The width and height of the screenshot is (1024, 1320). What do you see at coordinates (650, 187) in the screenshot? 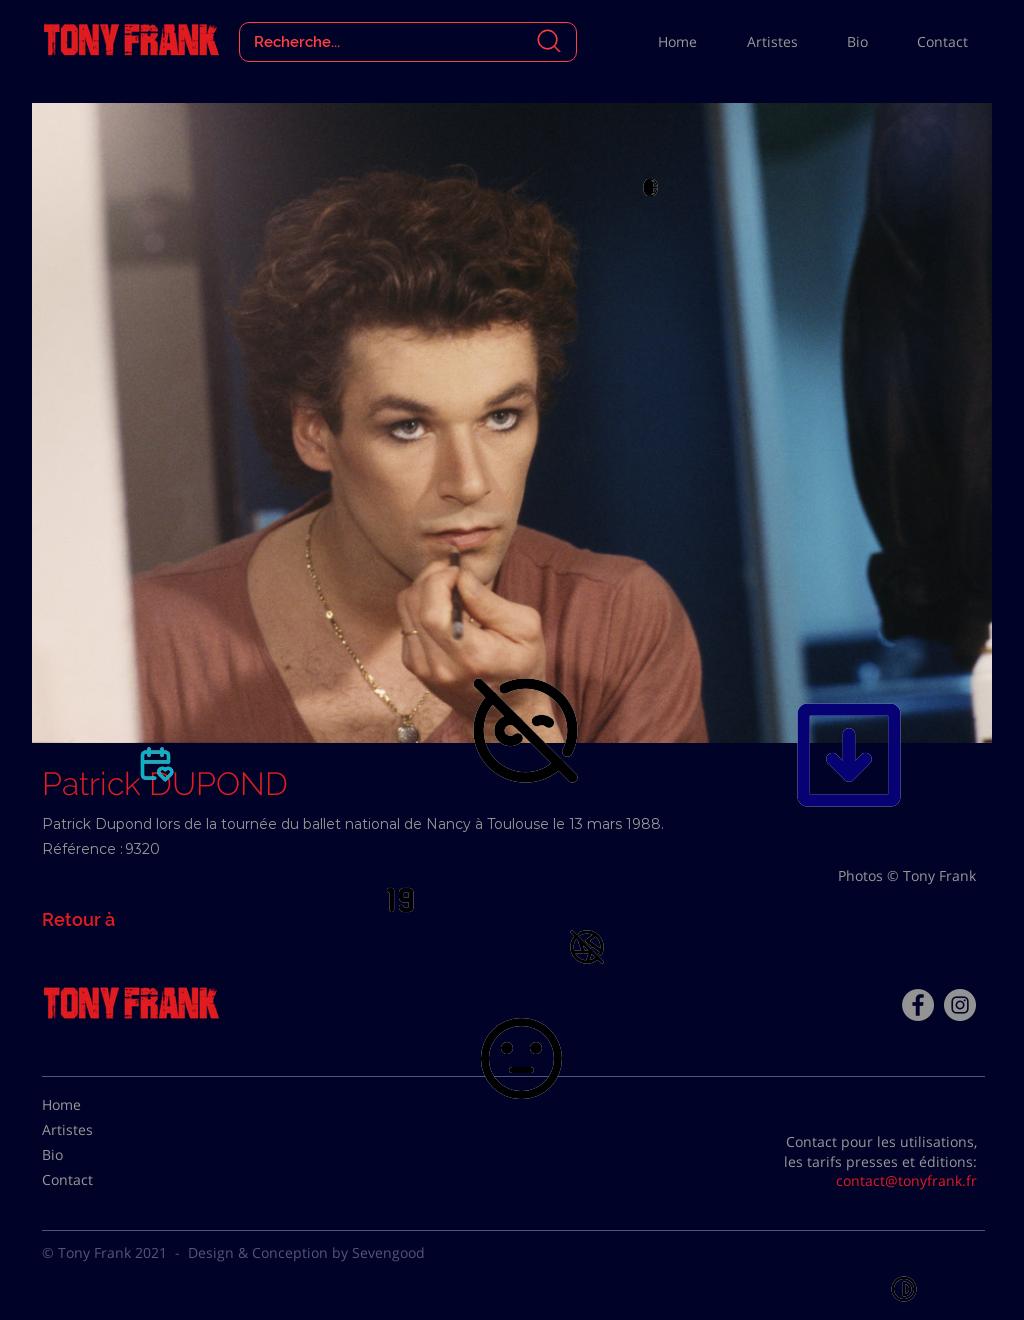
I see `view coin or currency balance` at bounding box center [650, 187].